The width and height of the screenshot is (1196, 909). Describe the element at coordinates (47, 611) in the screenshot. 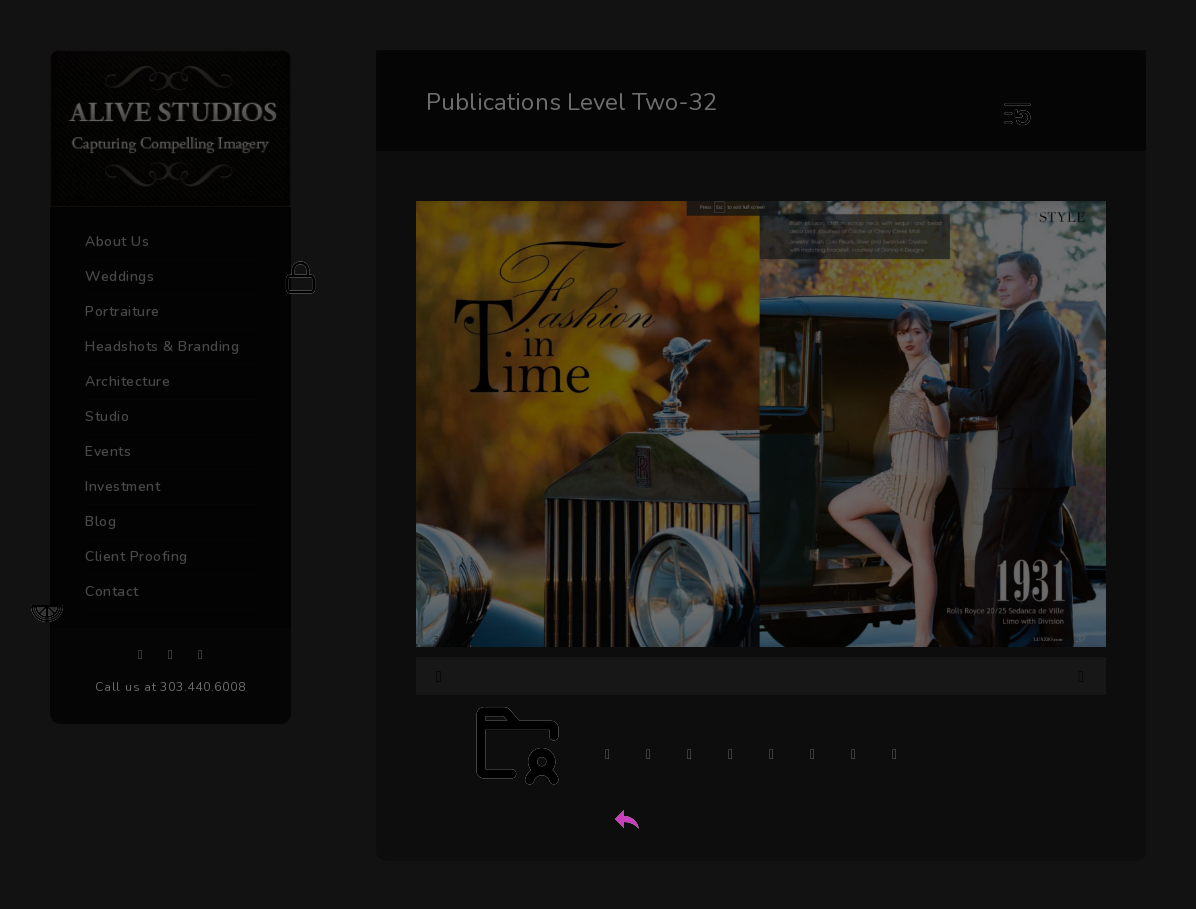

I see `indicates citrus or fruit-related content` at that location.